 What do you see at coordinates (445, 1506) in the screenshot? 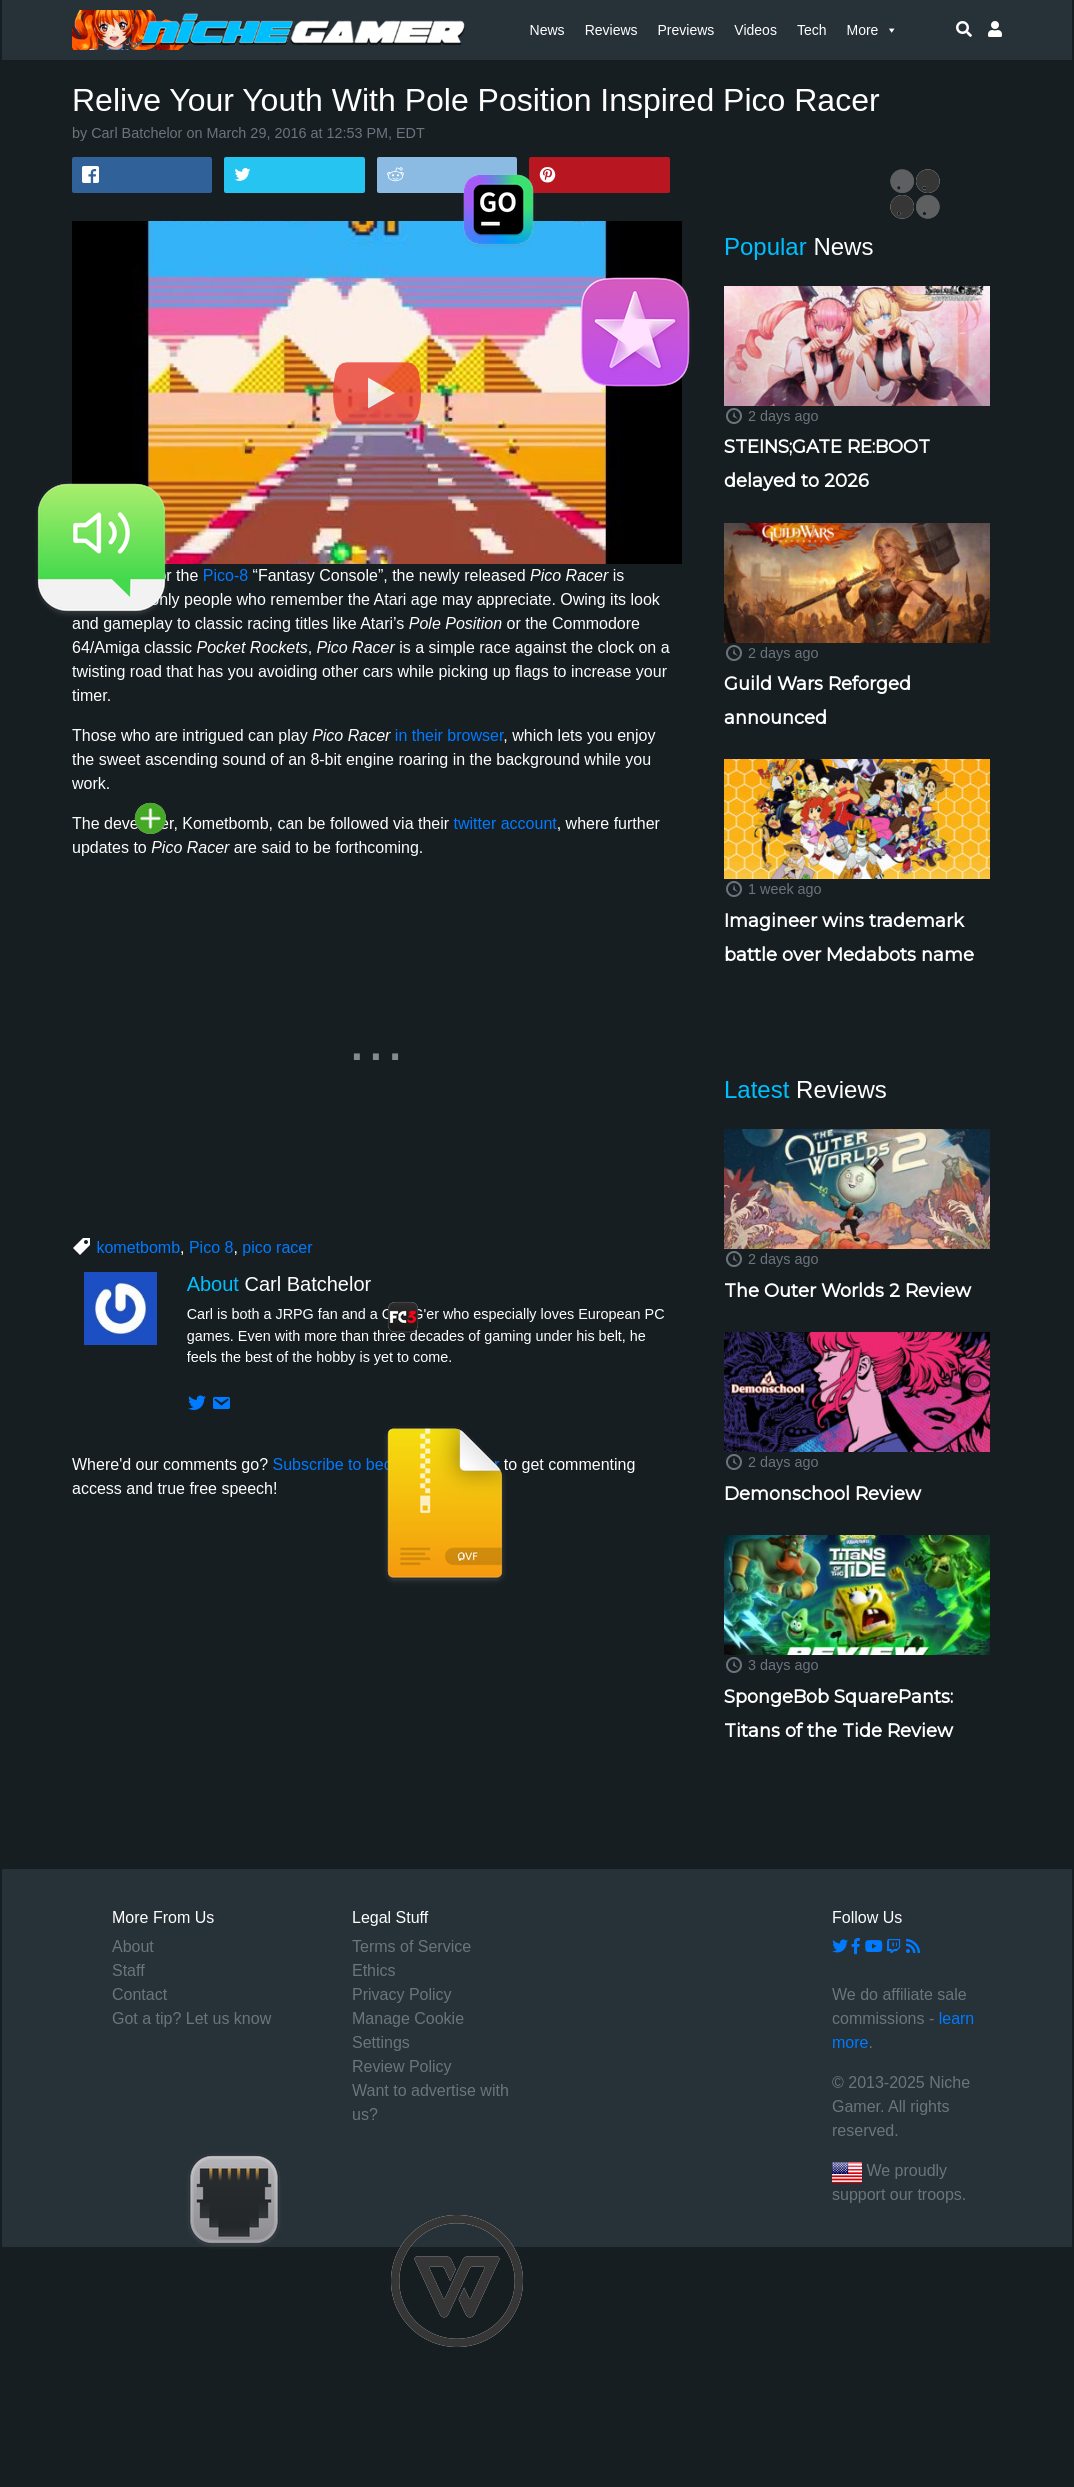
I see `open virtualization format file for virtual machine import/export` at bounding box center [445, 1506].